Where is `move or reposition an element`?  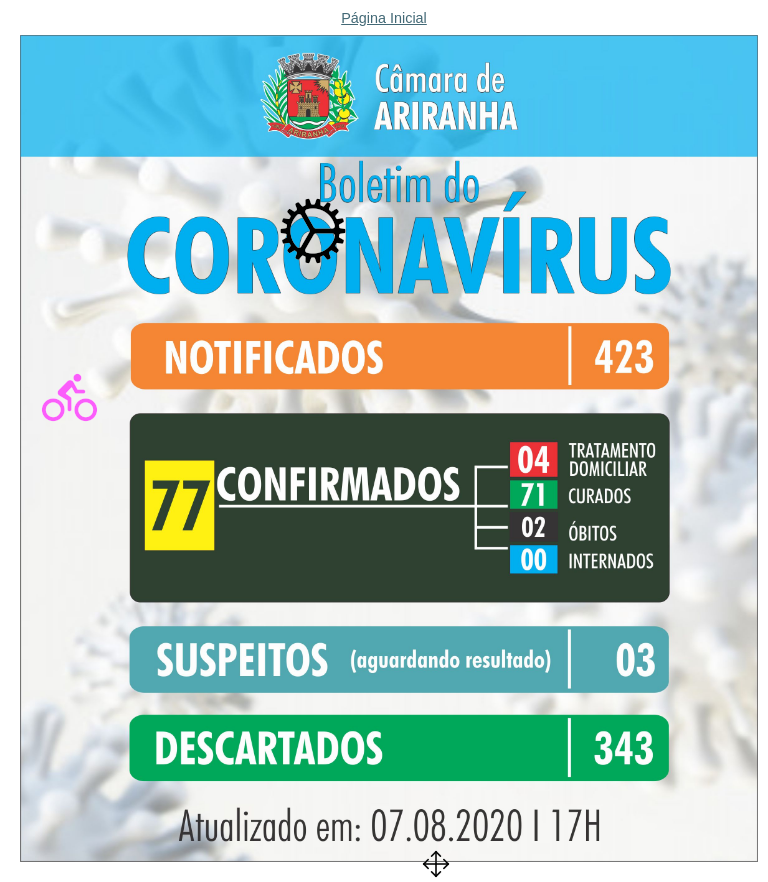 move or reposition an element is located at coordinates (436, 864).